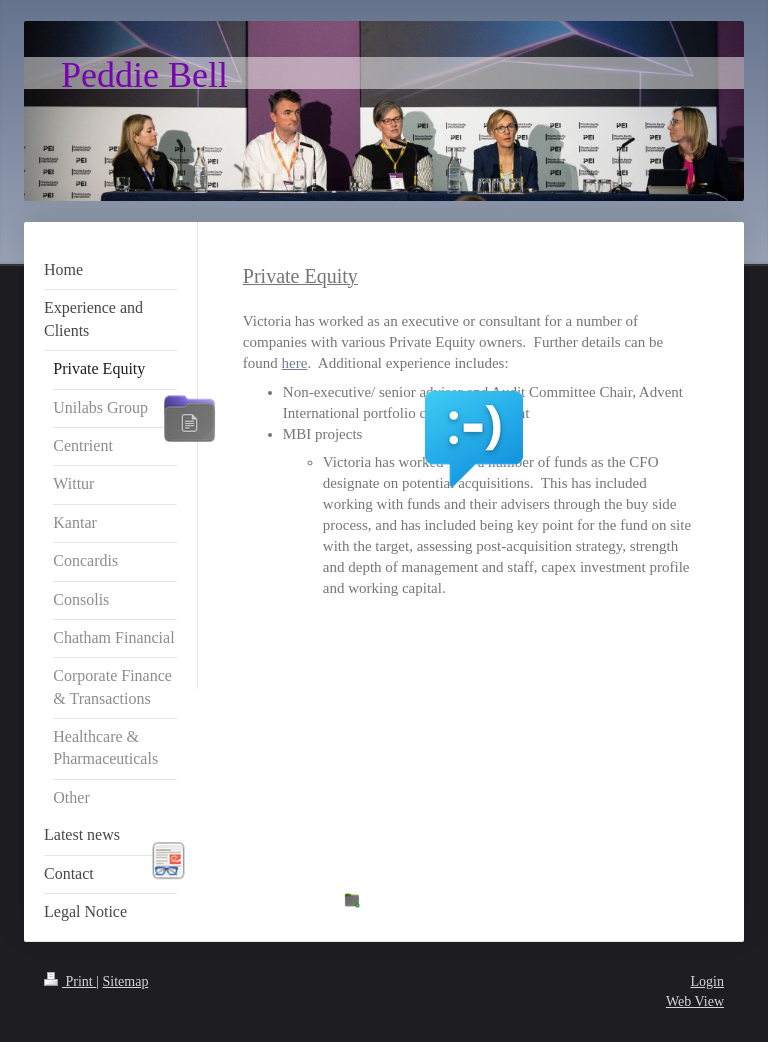 This screenshot has width=768, height=1042. I want to click on create a new folder, so click(352, 900).